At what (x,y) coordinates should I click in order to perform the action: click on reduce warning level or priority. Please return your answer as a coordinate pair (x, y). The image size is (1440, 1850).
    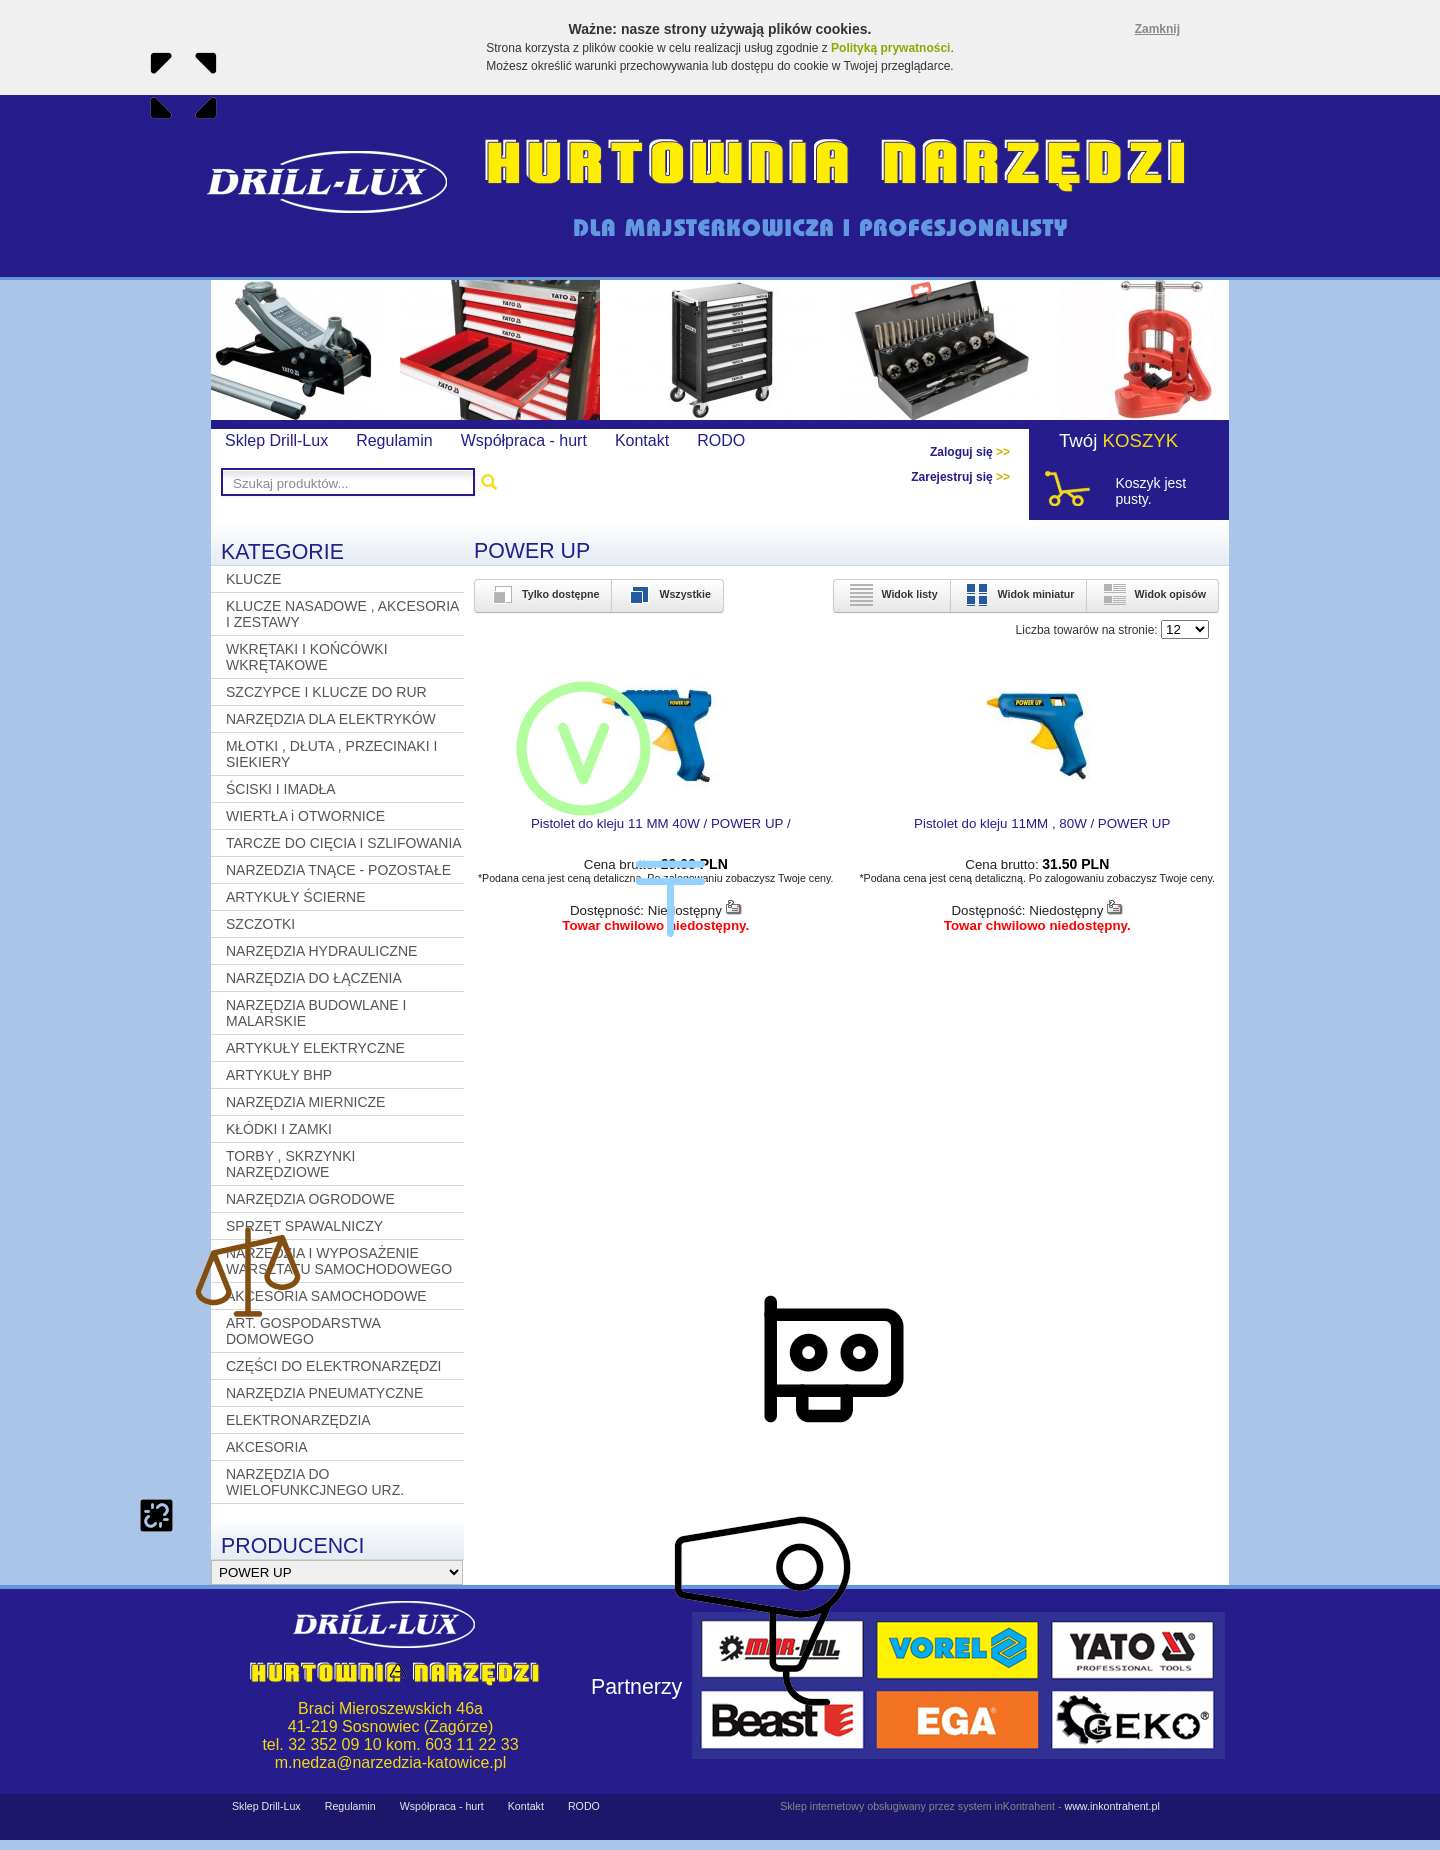
    Looking at the image, I should click on (398, 1671).